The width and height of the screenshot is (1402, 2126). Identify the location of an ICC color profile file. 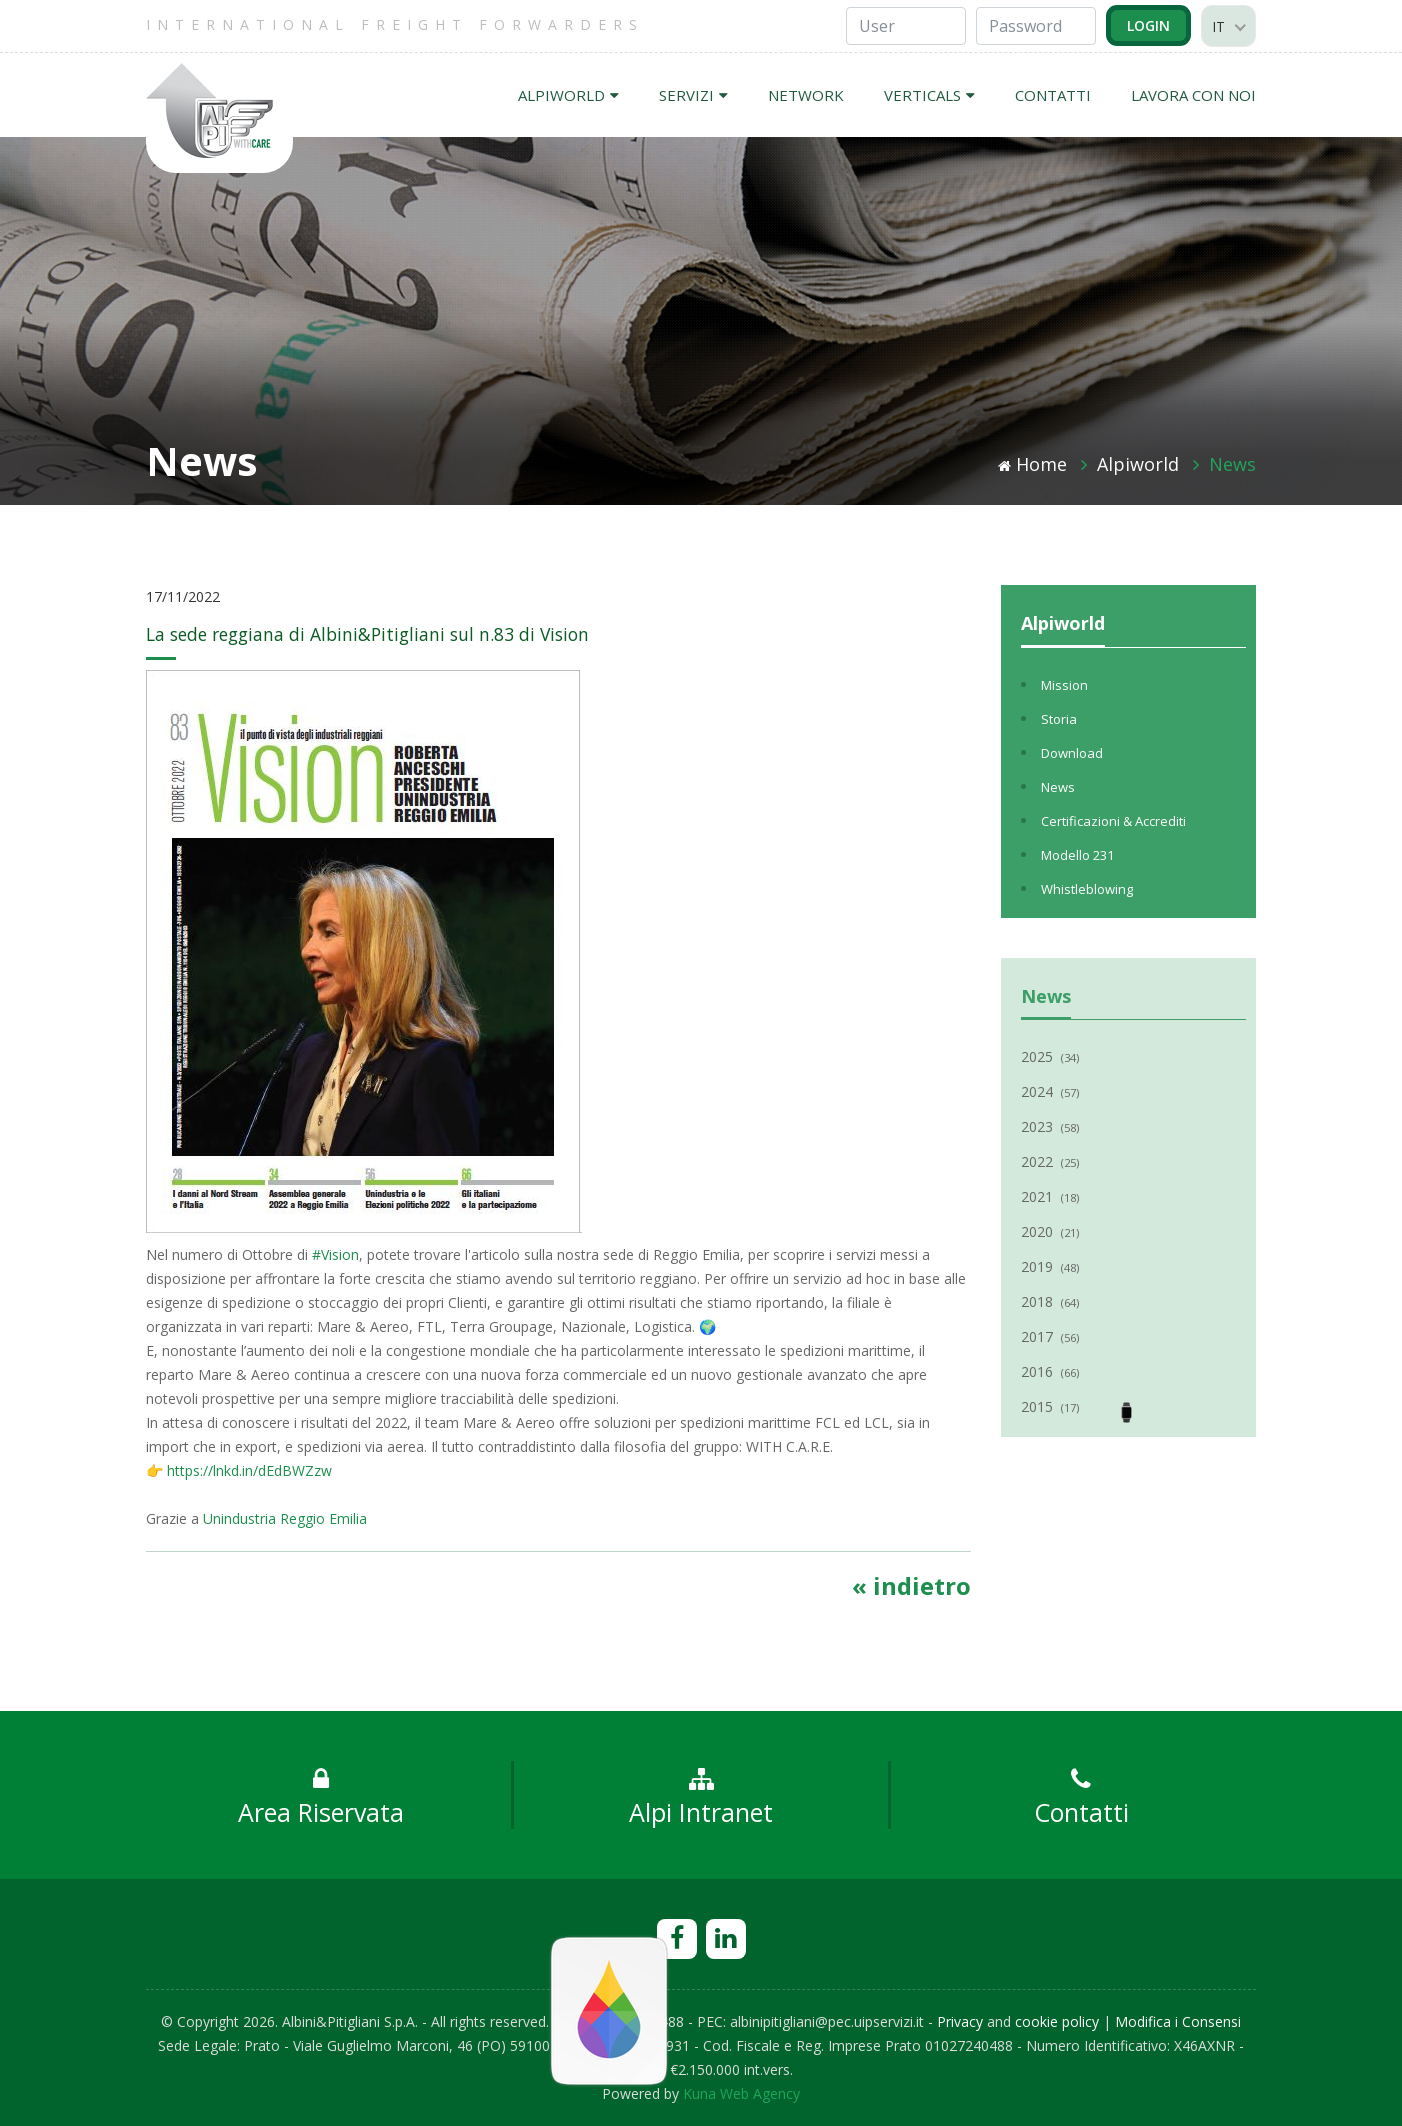
(609, 2011).